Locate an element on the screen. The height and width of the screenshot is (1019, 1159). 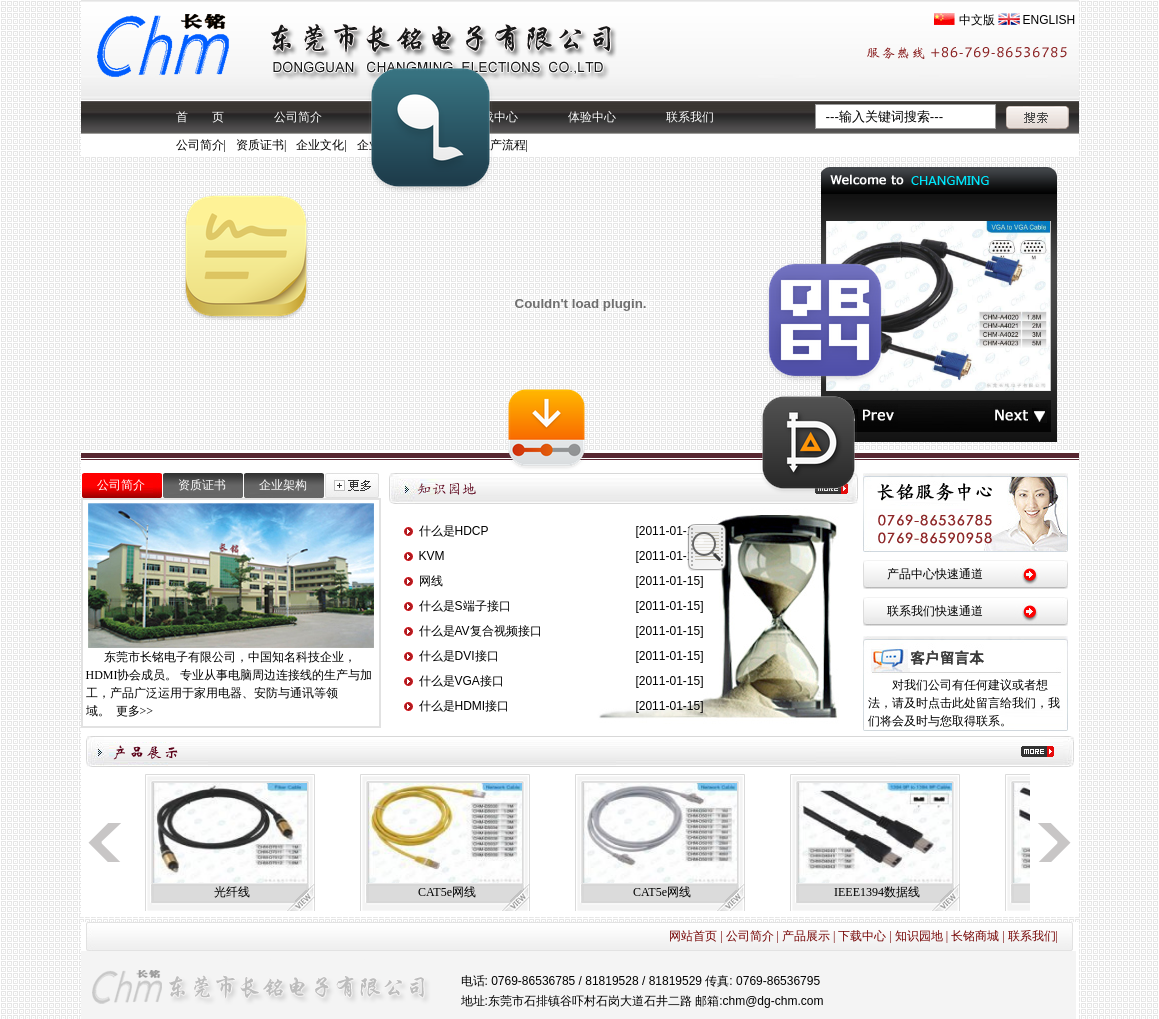
open quod libet music player is located at coordinates (430, 127).